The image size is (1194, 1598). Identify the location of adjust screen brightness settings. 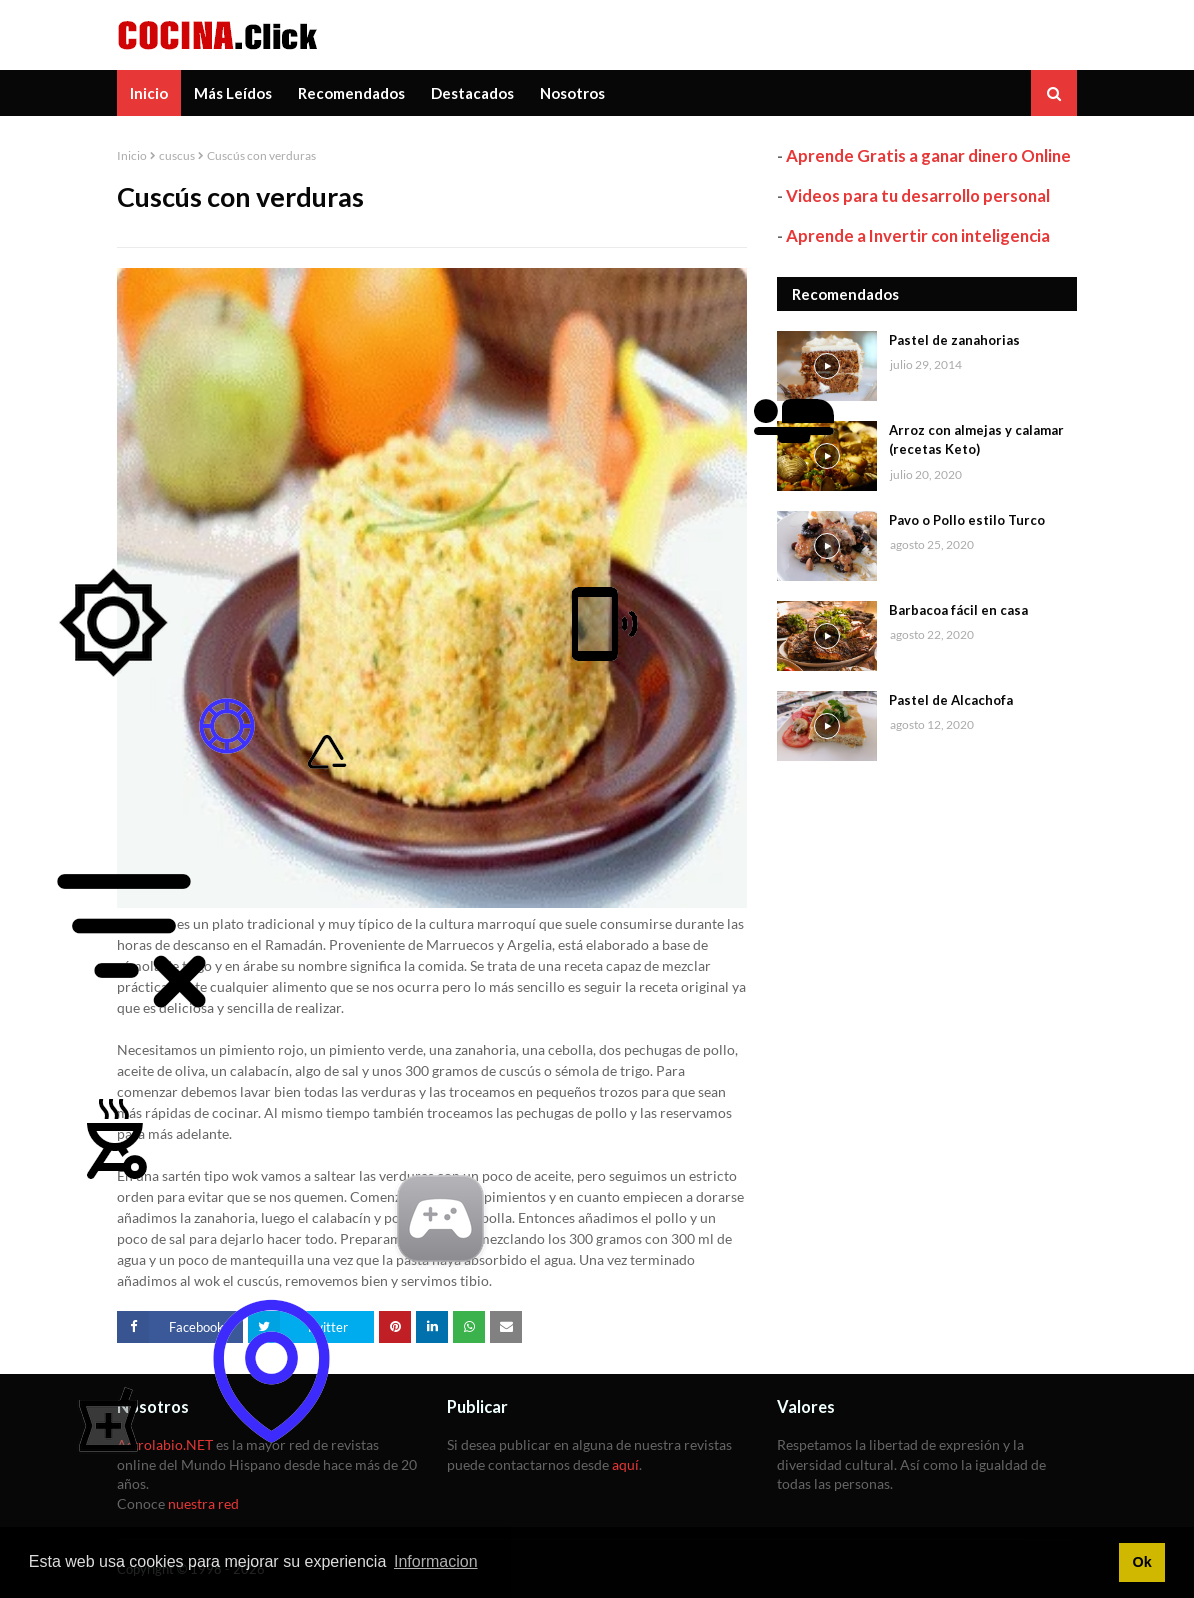
(113, 622).